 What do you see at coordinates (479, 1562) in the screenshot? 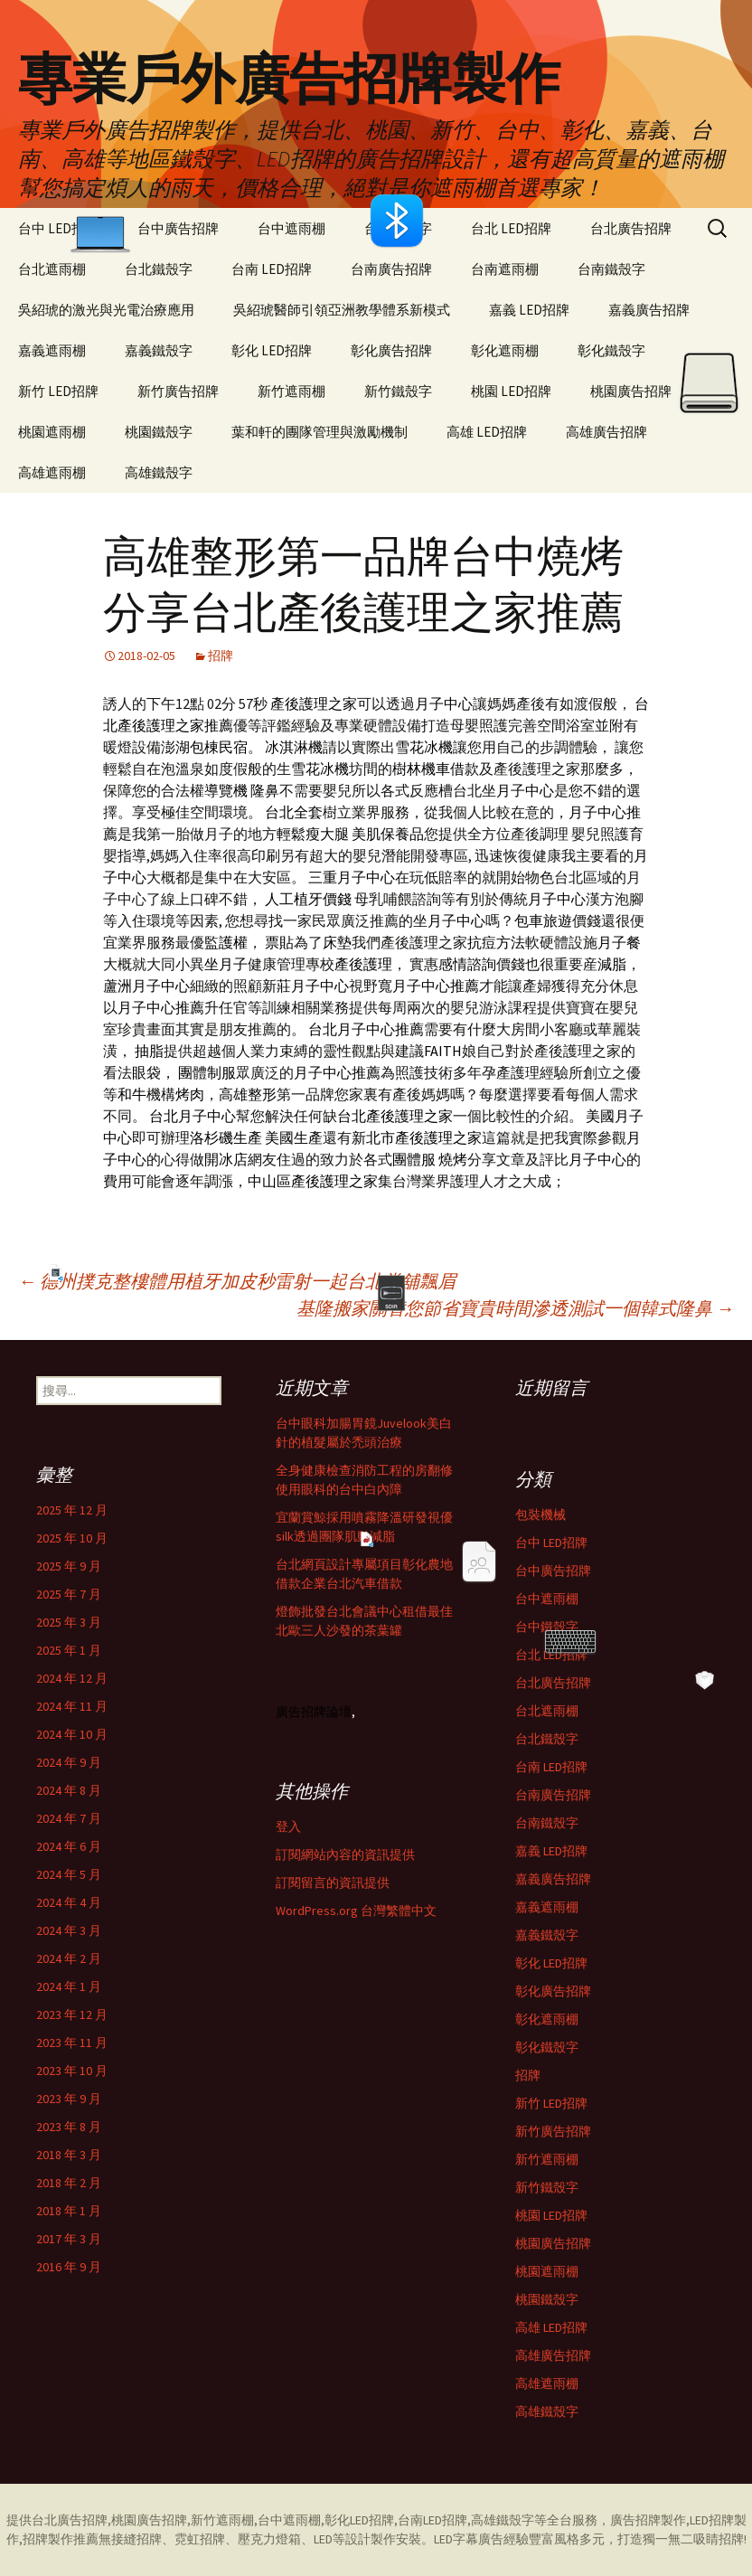
I see `indicates an authors or contributors file` at bounding box center [479, 1562].